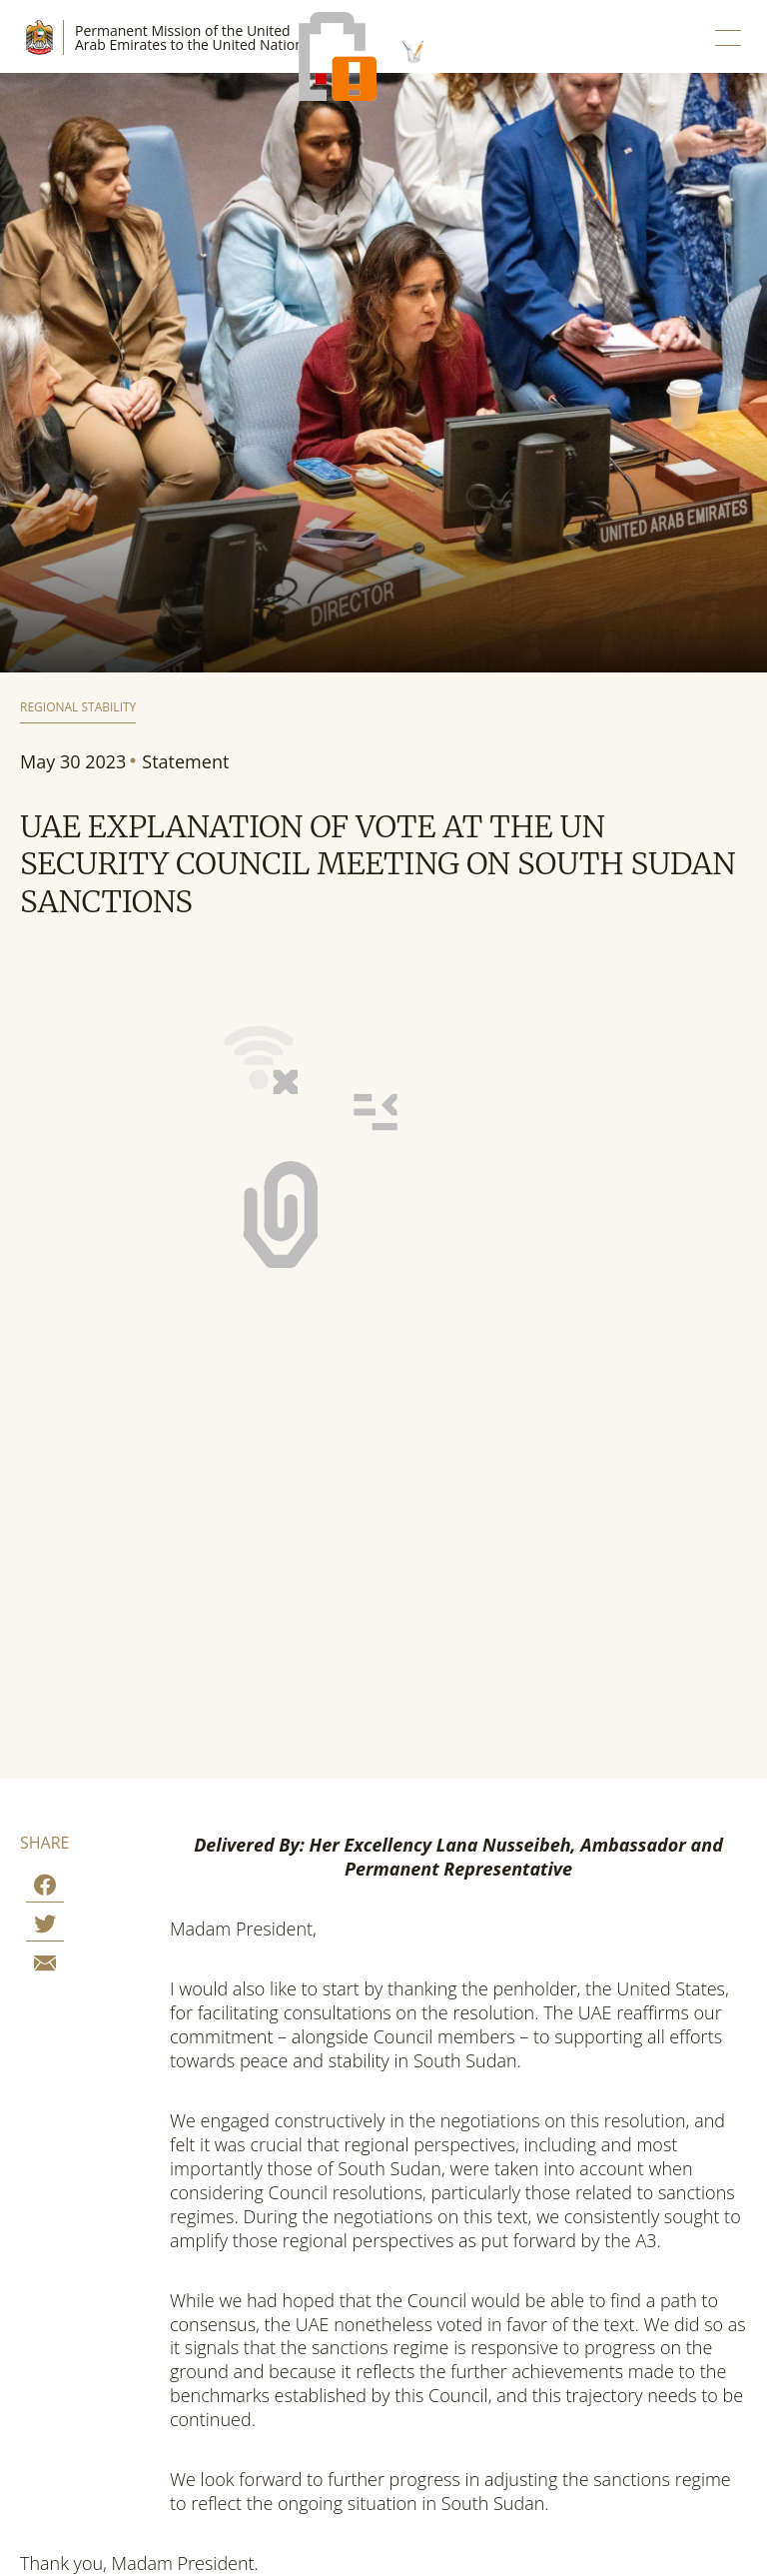 This screenshot has height=2576, width=767. What do you see at coordinates (440, 170) in the screenshot?
I see `bluetooth is currently disabled` at bounding box center [440, 170].